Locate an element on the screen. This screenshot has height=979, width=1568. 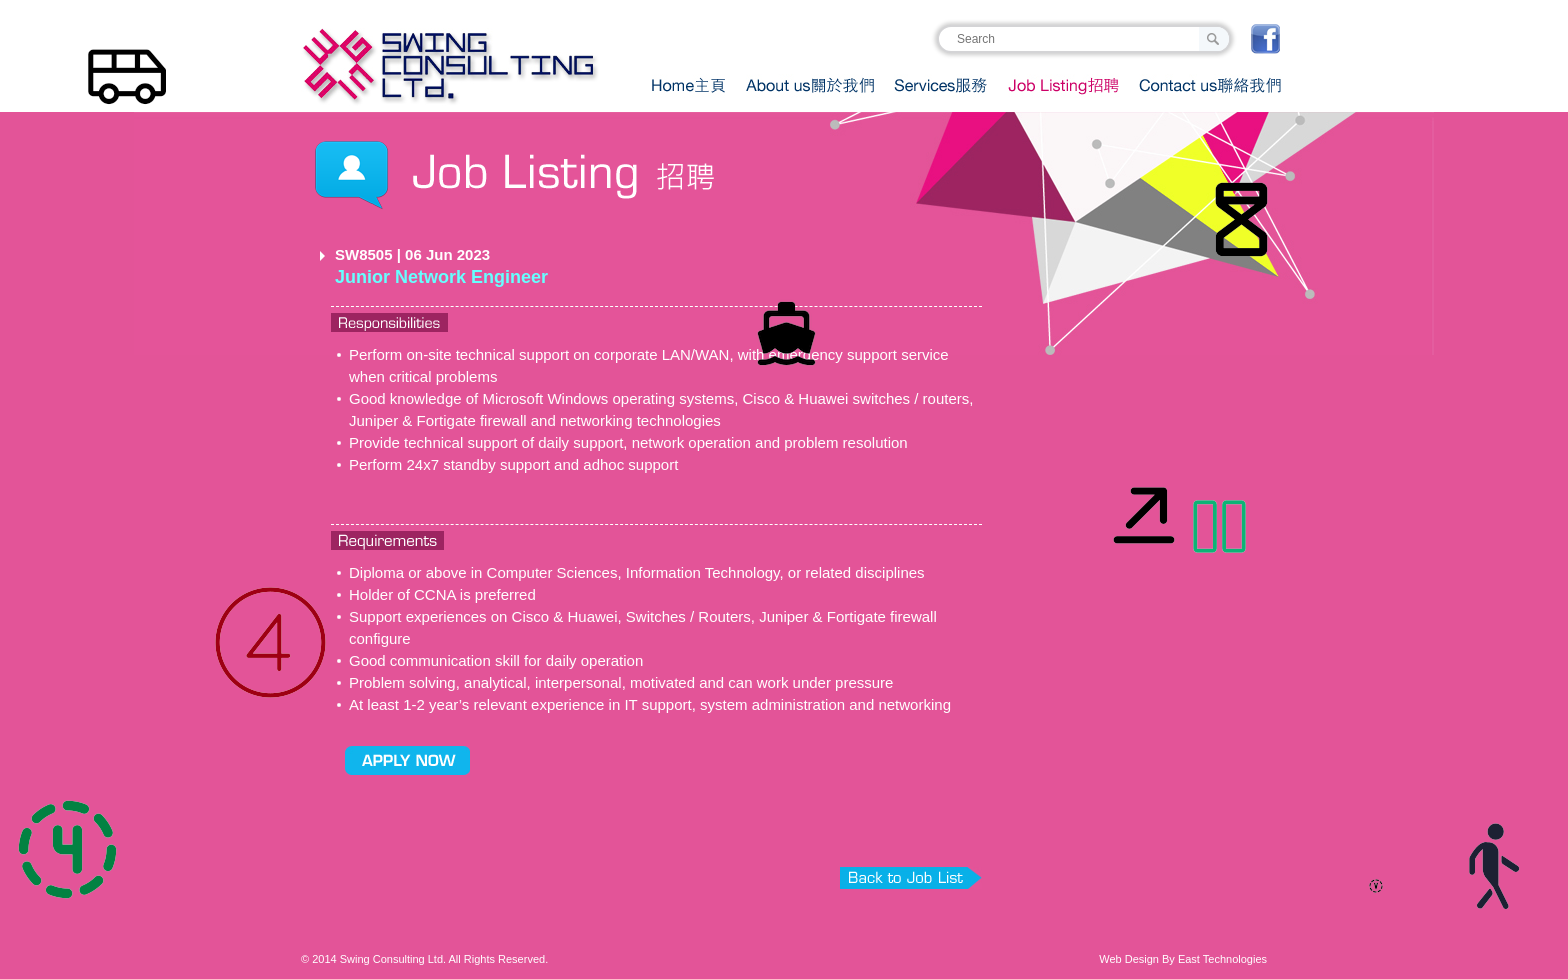
open link in new window or tab is located at coordinates (1144, 513).